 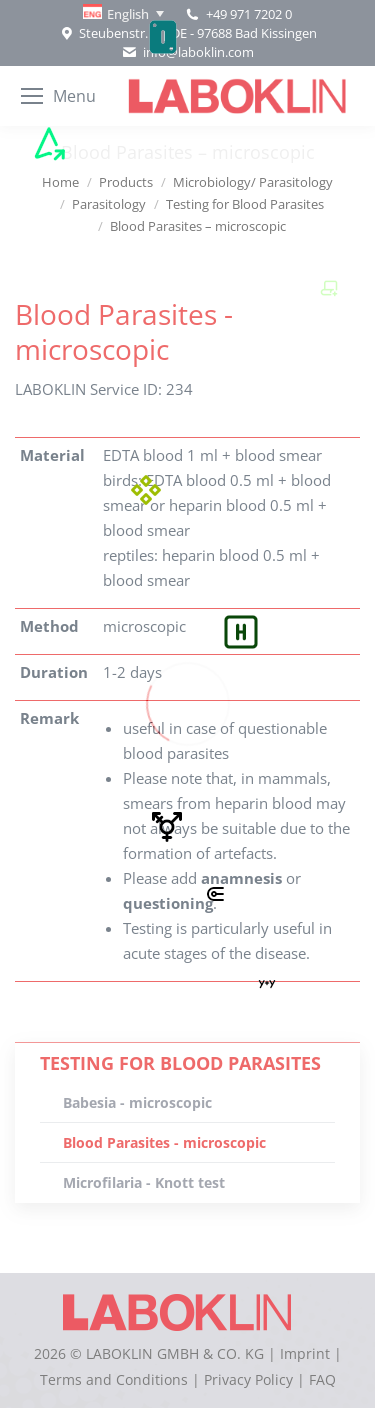 What do you see at coordinates (163, 37) in the screenshot?
I see `ace of clubs playing card` at bounding box center [163, 37].